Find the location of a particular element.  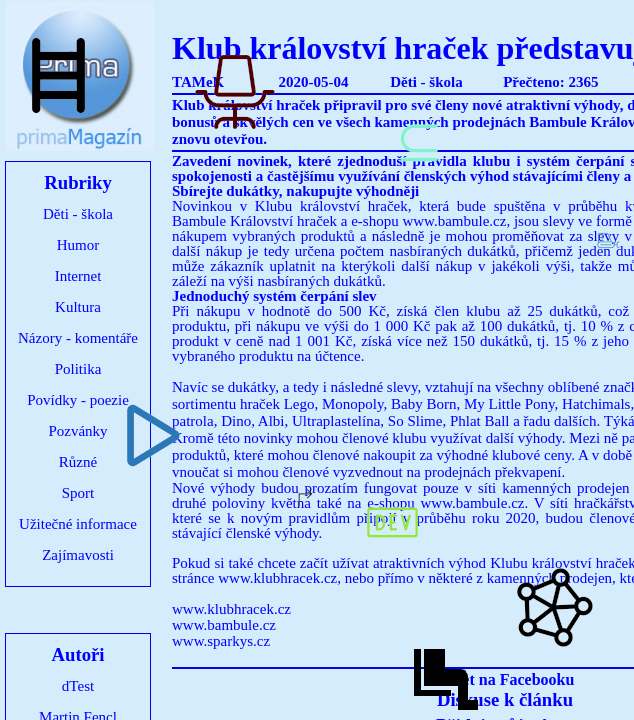

play media or start video is located at coordinates (146, 435).